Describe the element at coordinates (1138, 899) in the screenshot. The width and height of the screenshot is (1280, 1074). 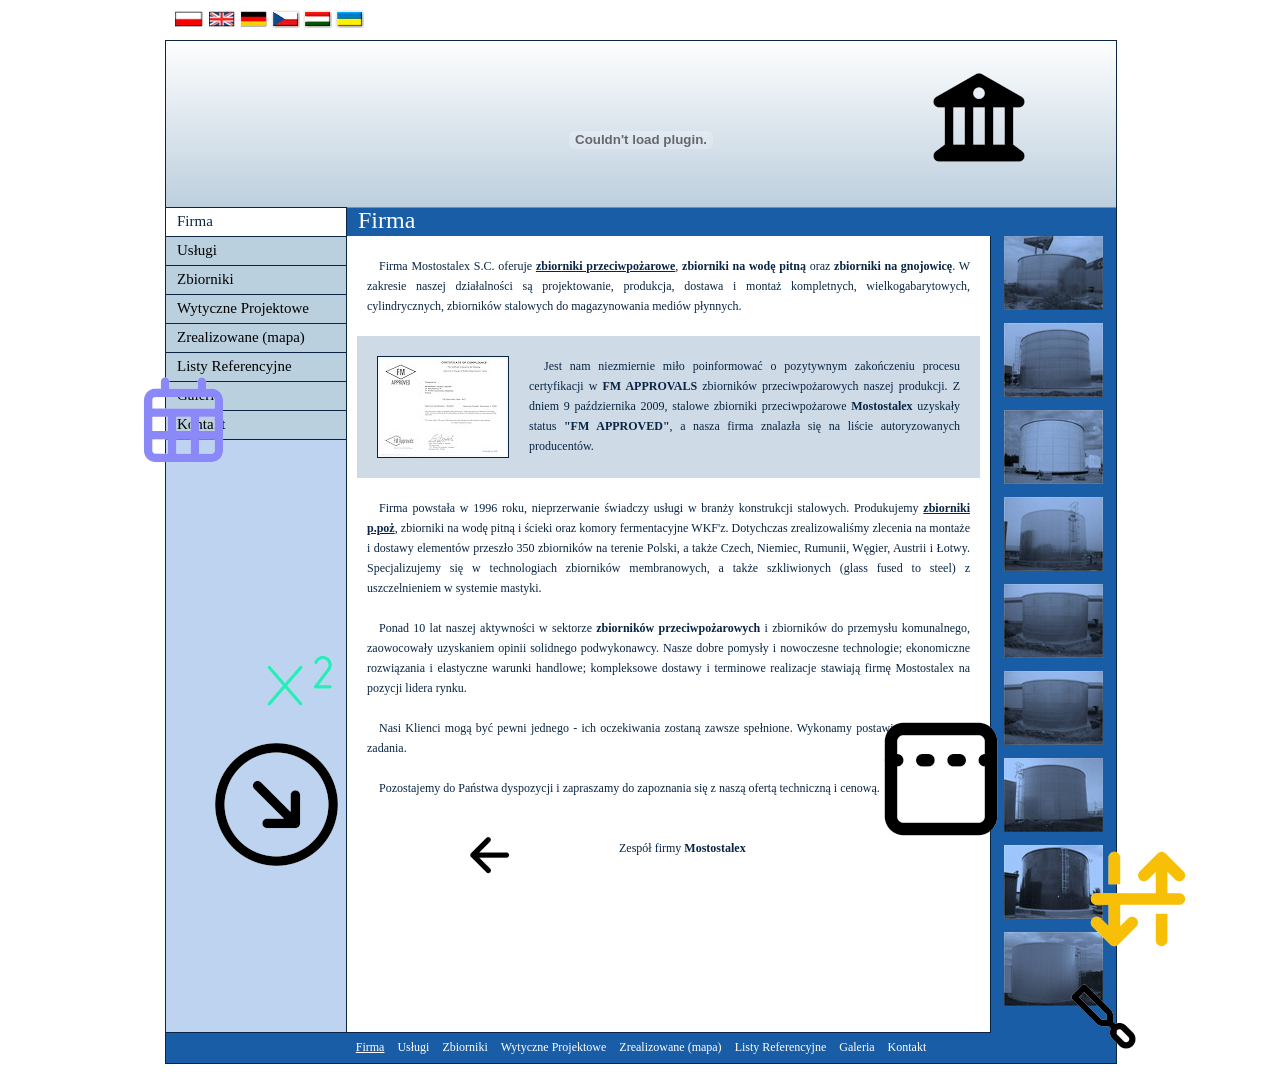
I see `swap or exchange items between two lists` at that location.